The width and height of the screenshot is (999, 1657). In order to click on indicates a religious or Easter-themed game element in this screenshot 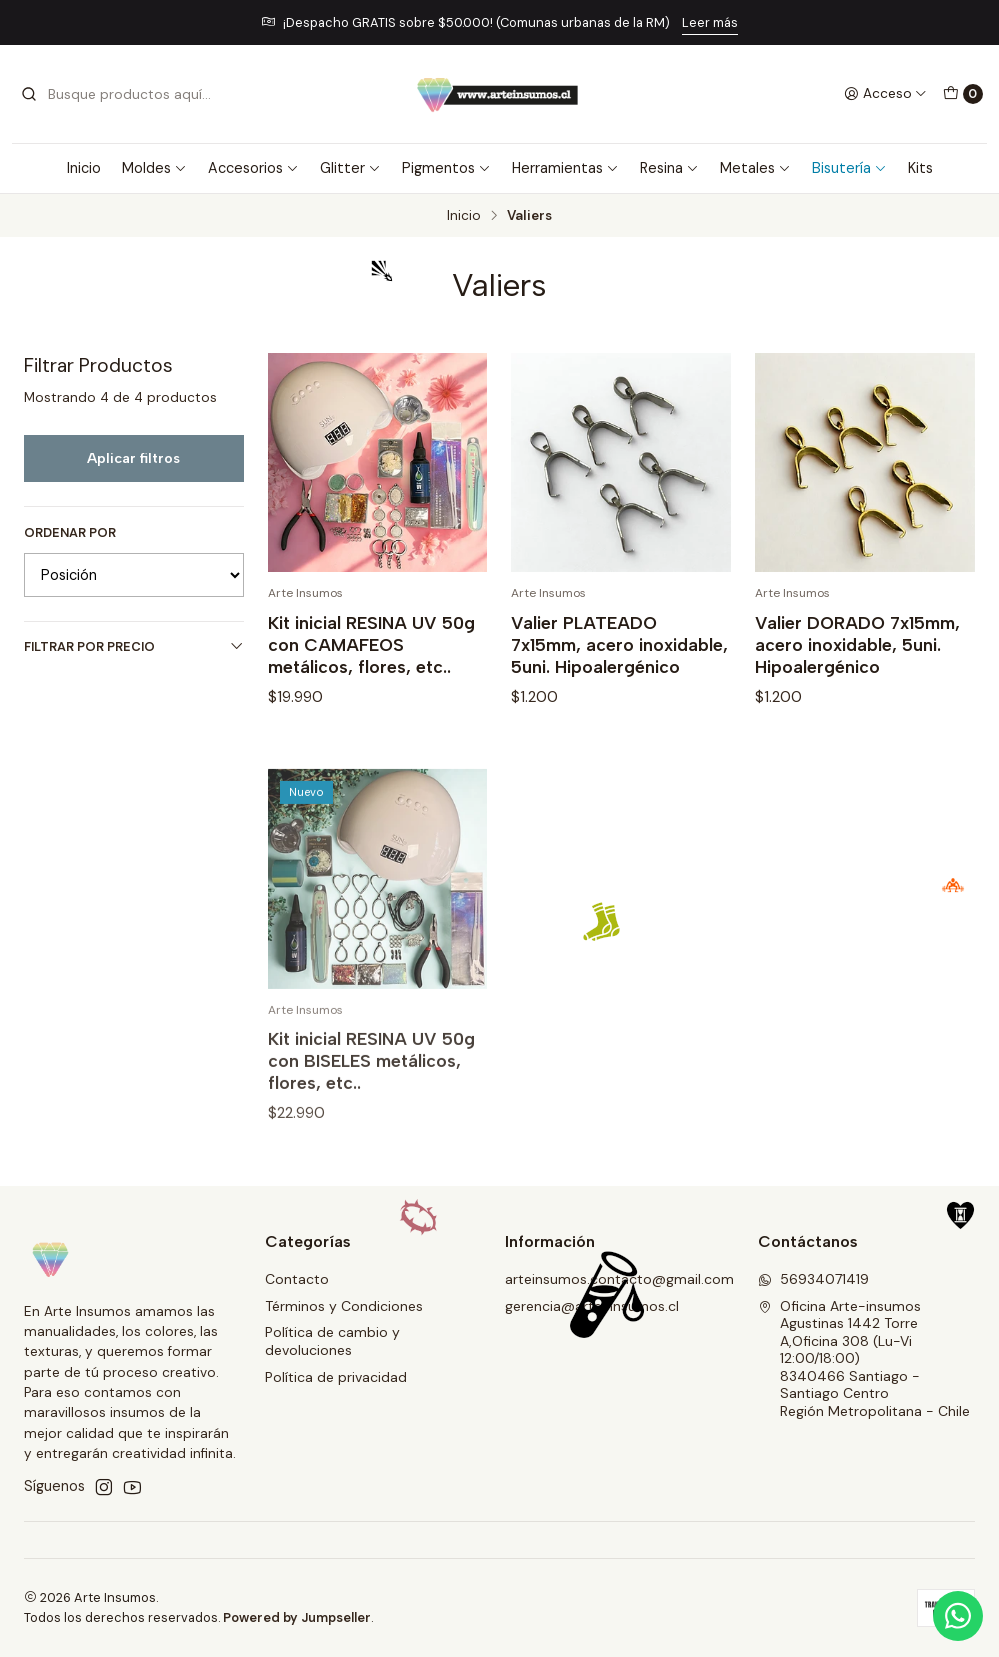, I will do `click(418, 1217)`.